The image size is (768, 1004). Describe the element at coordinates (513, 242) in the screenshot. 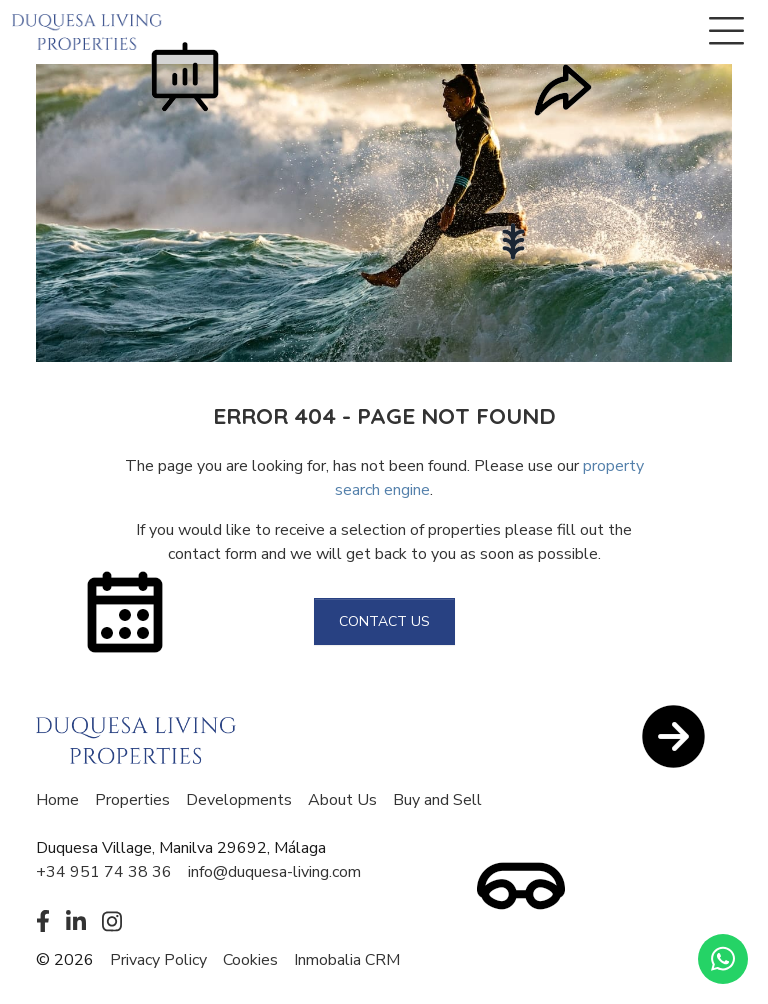

I see `view growth metrics or analytics` at that location.